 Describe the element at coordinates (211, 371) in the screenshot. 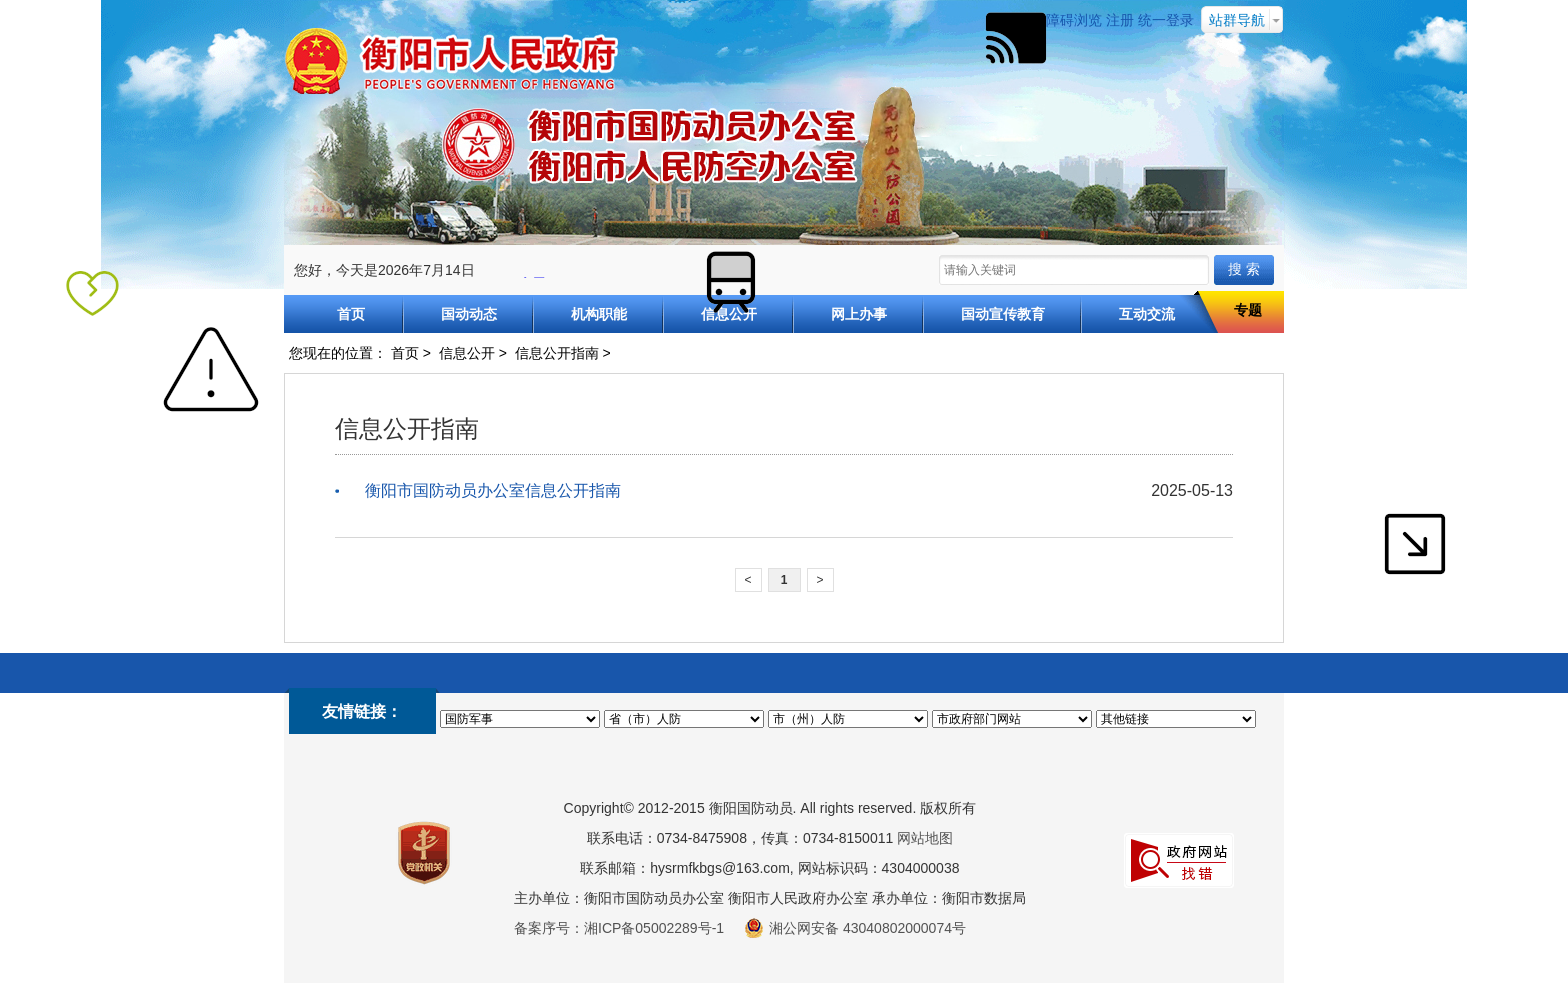

I see `indicates a warning or caution state` at that location.